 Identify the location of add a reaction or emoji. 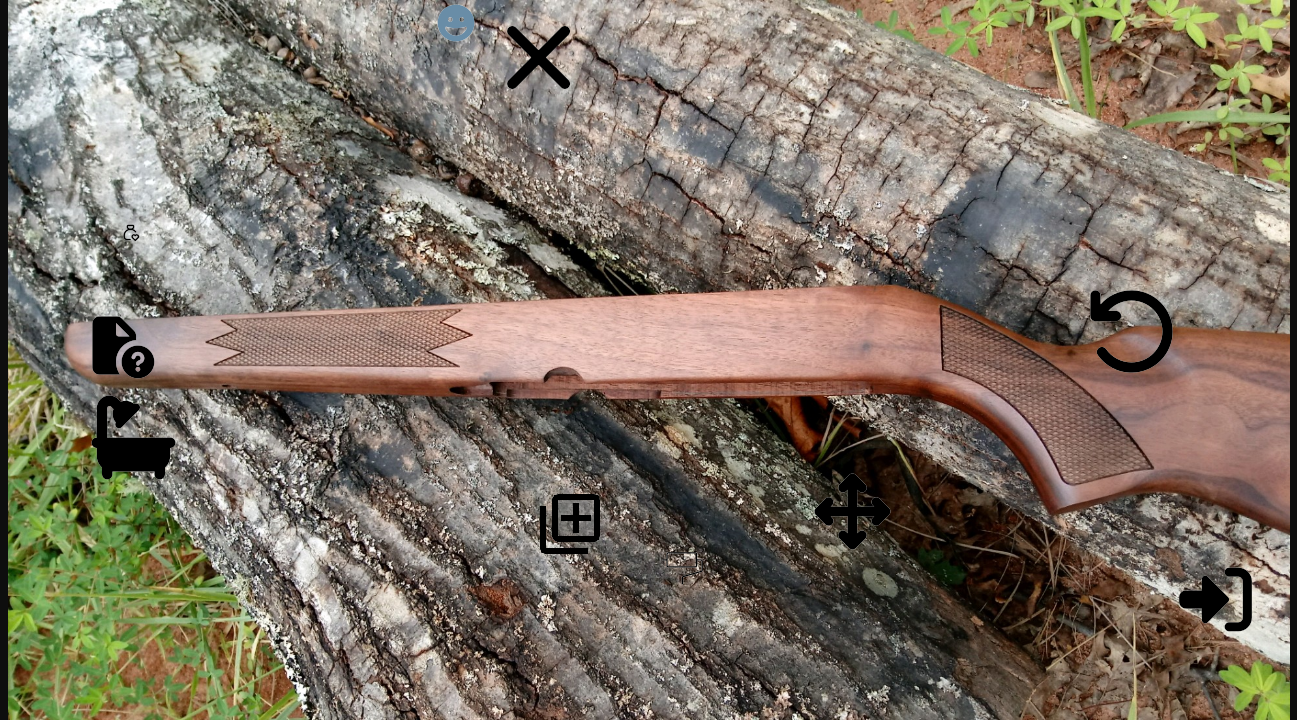
(456, 23).